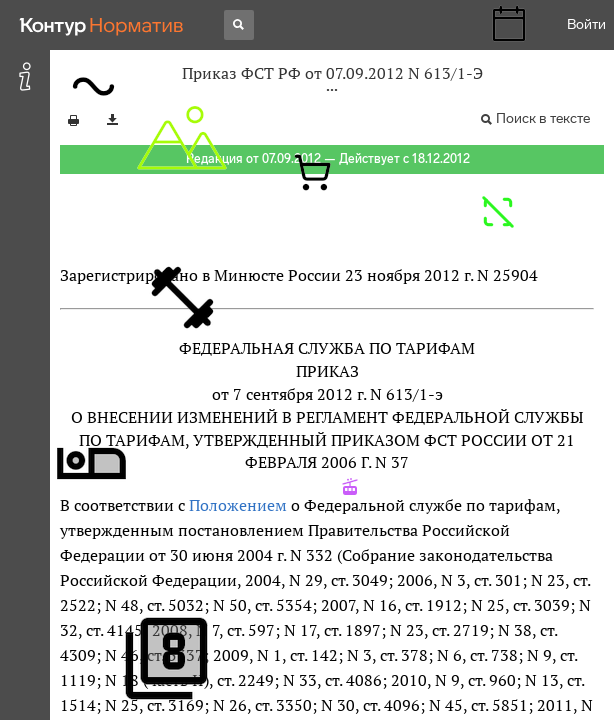 The image size is (614, 720). What do you see at coordinates (91, 463) in the screenshot?
I see `select a first-class or business suite seat` at bounding box center [91, 463].